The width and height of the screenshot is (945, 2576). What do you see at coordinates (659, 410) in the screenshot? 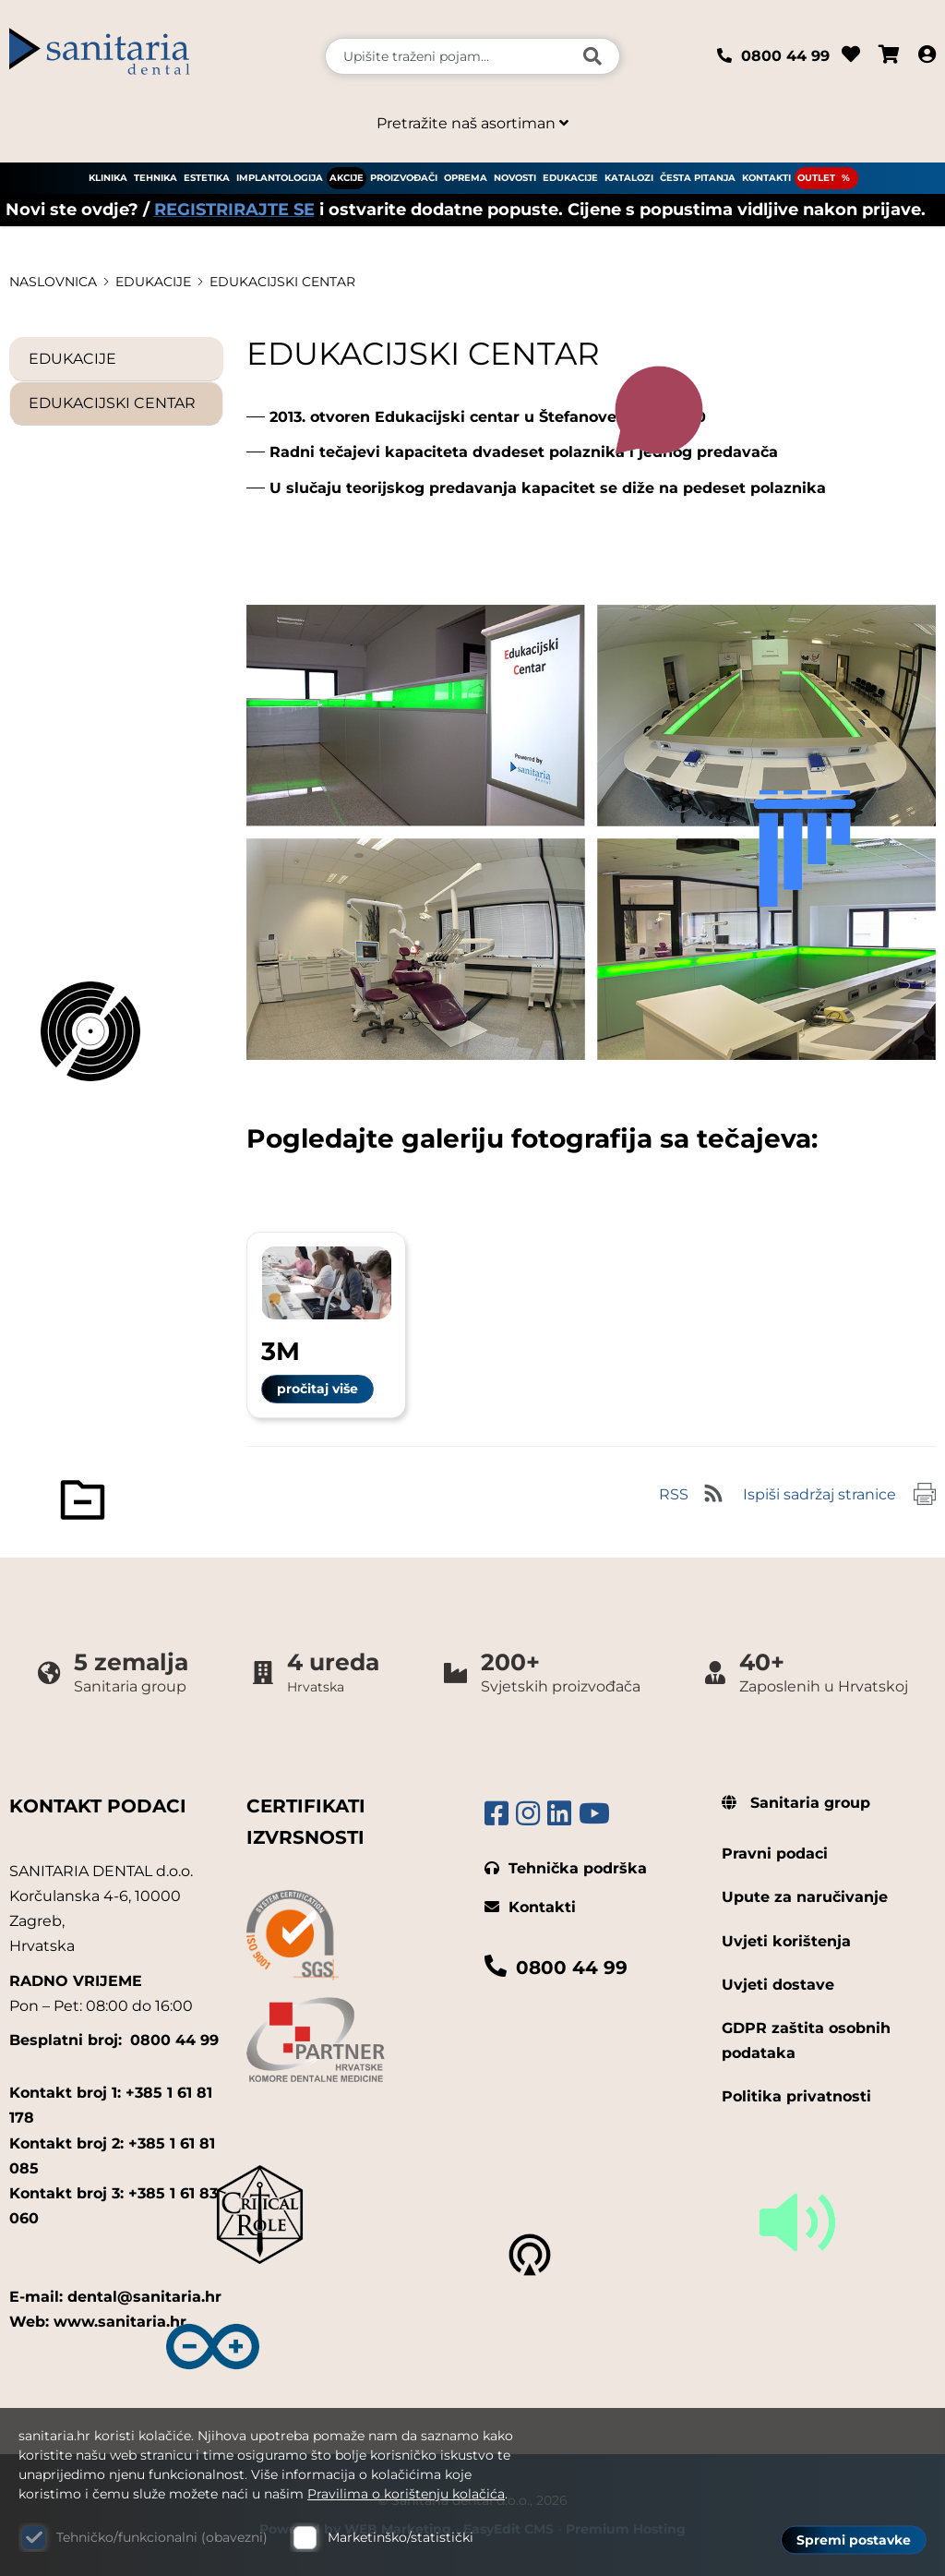
I see `open chat or messaging` at bounding box center [659, 410].